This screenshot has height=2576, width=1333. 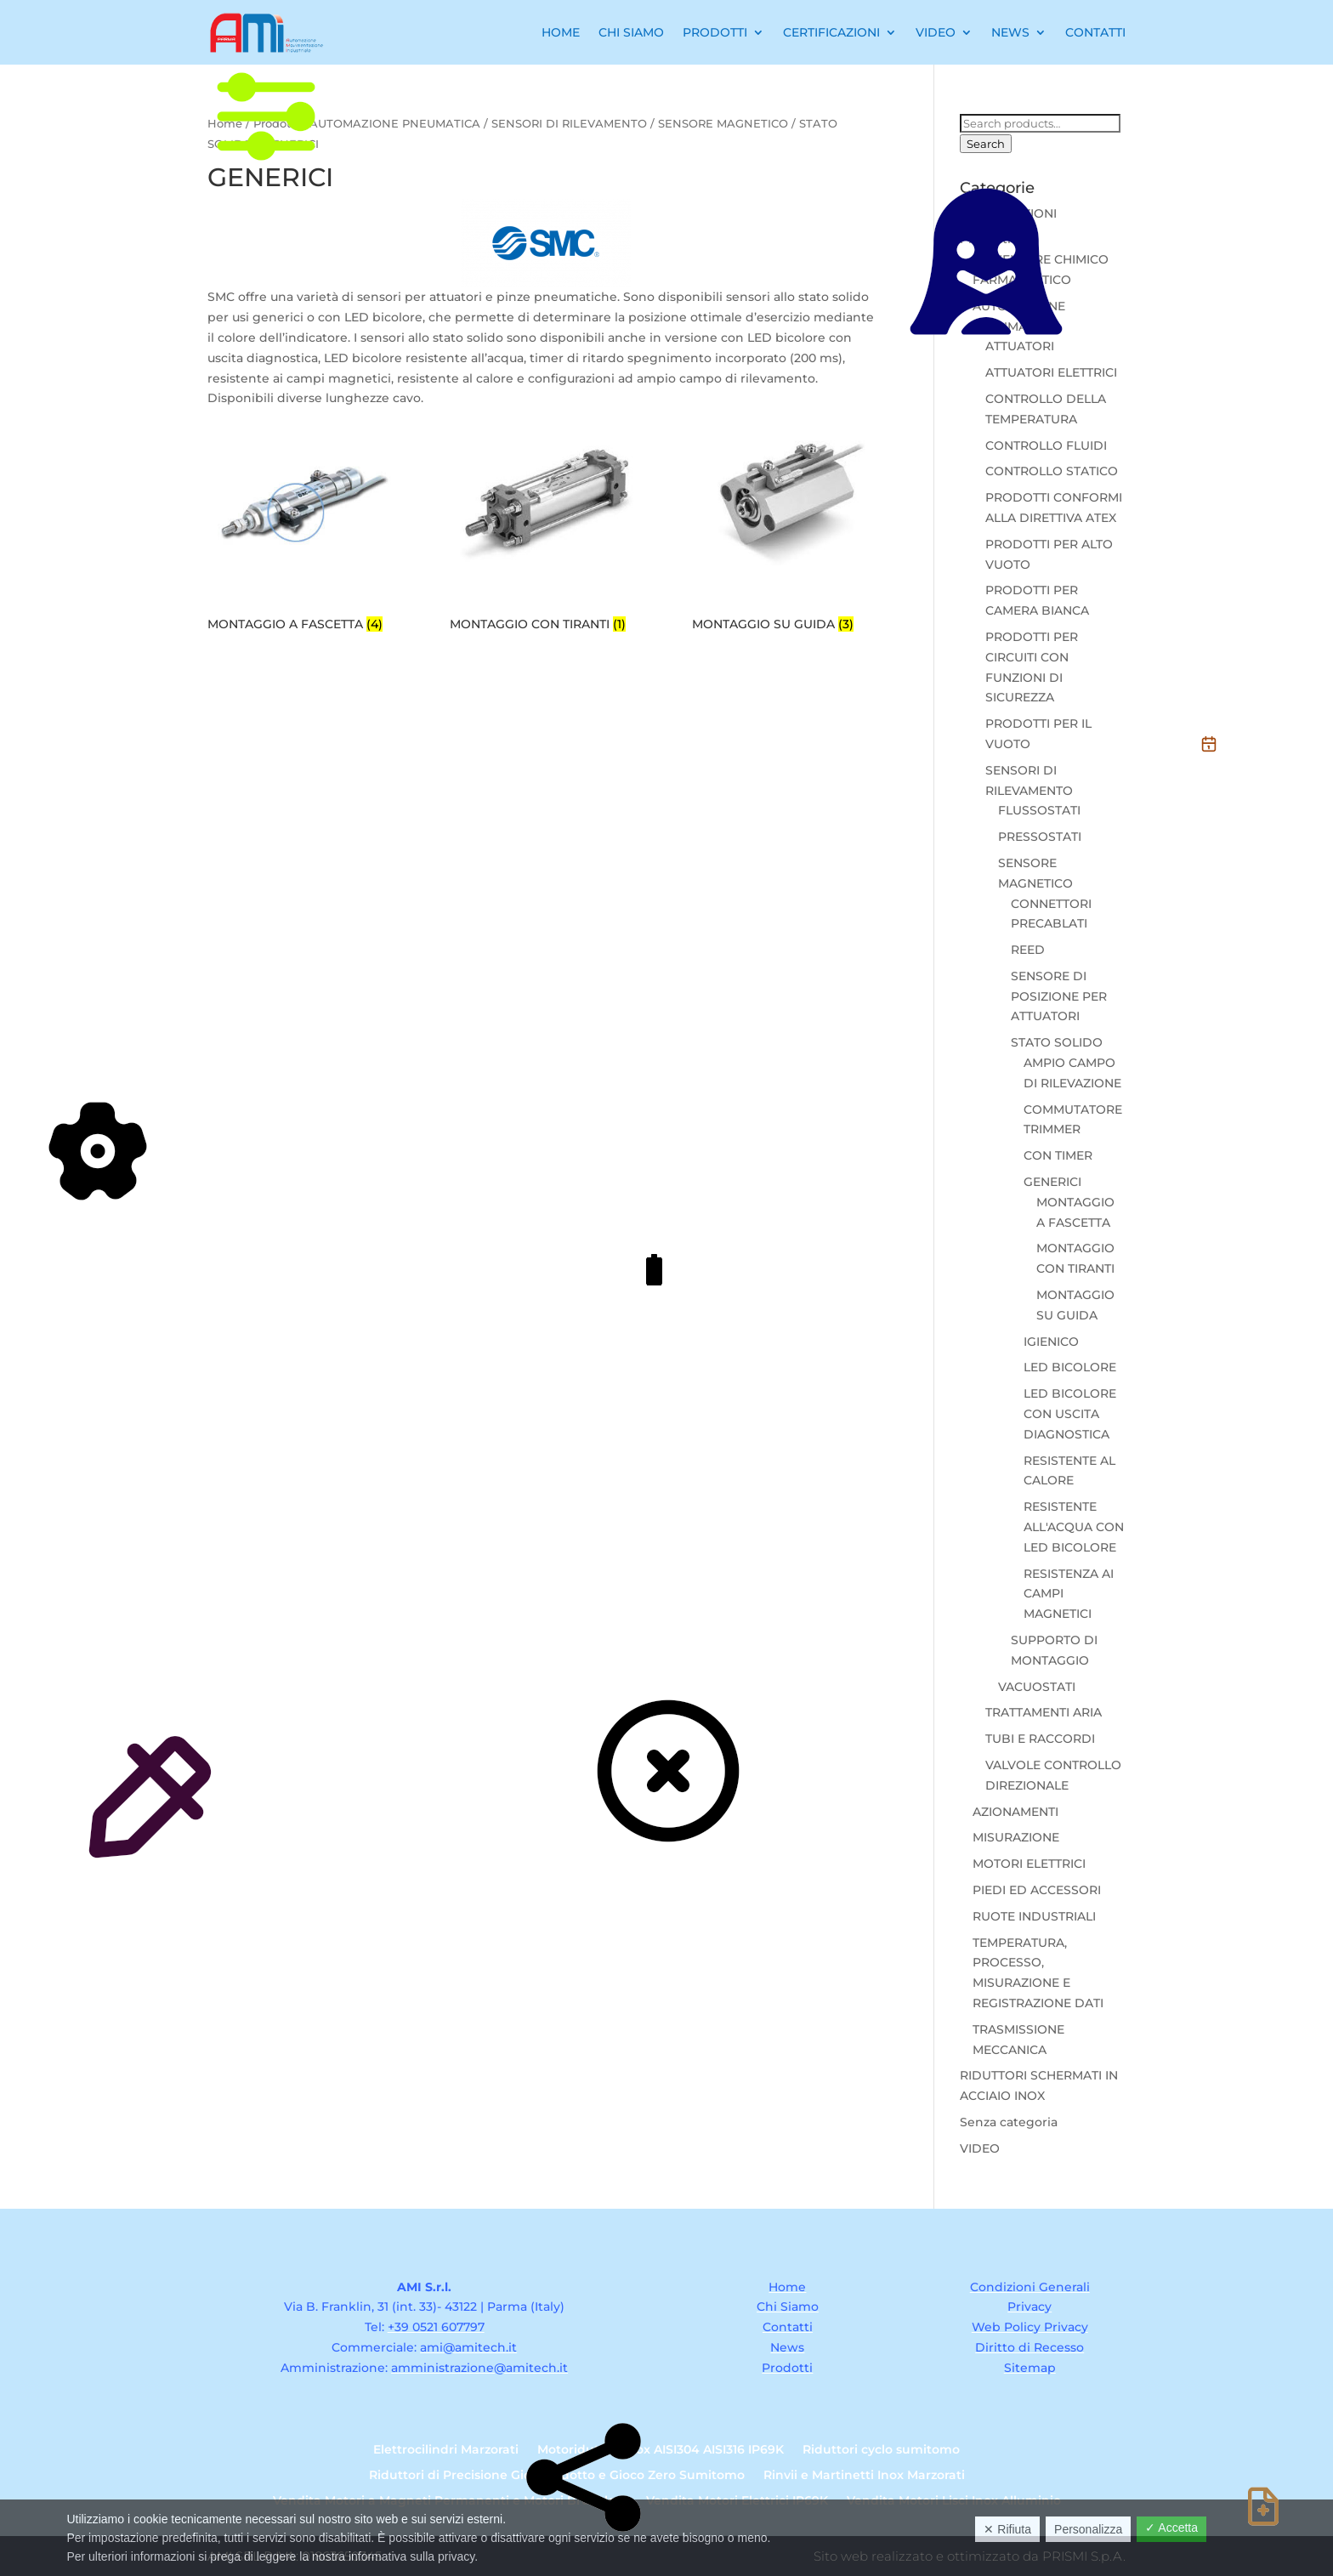 I want to click on indicates Linux operating system compatibility, so click(x=986, y=270).